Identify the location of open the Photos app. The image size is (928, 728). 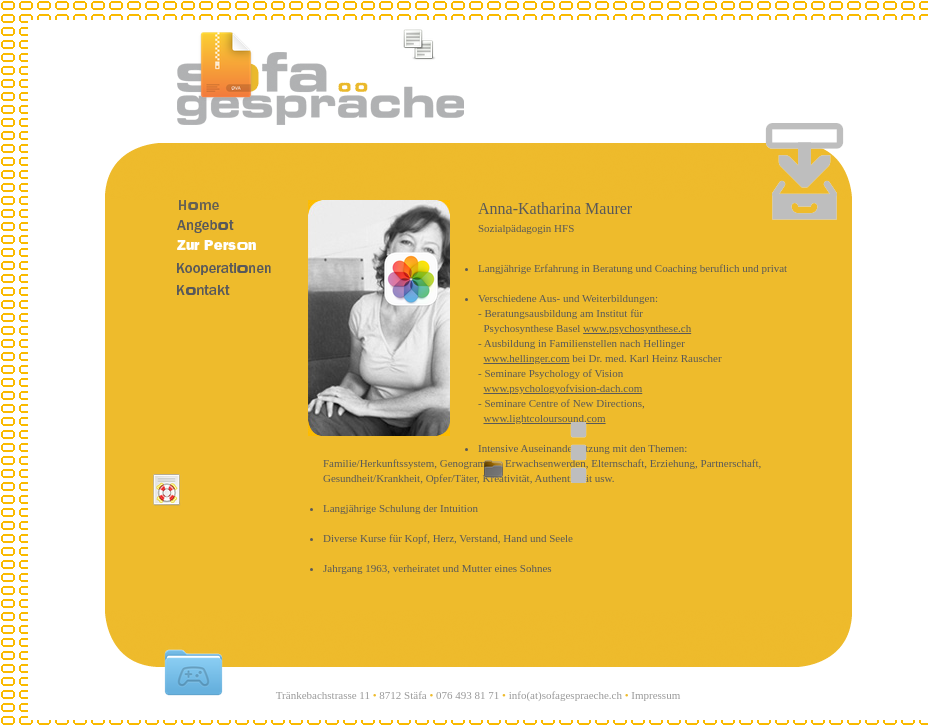
(411, 279).